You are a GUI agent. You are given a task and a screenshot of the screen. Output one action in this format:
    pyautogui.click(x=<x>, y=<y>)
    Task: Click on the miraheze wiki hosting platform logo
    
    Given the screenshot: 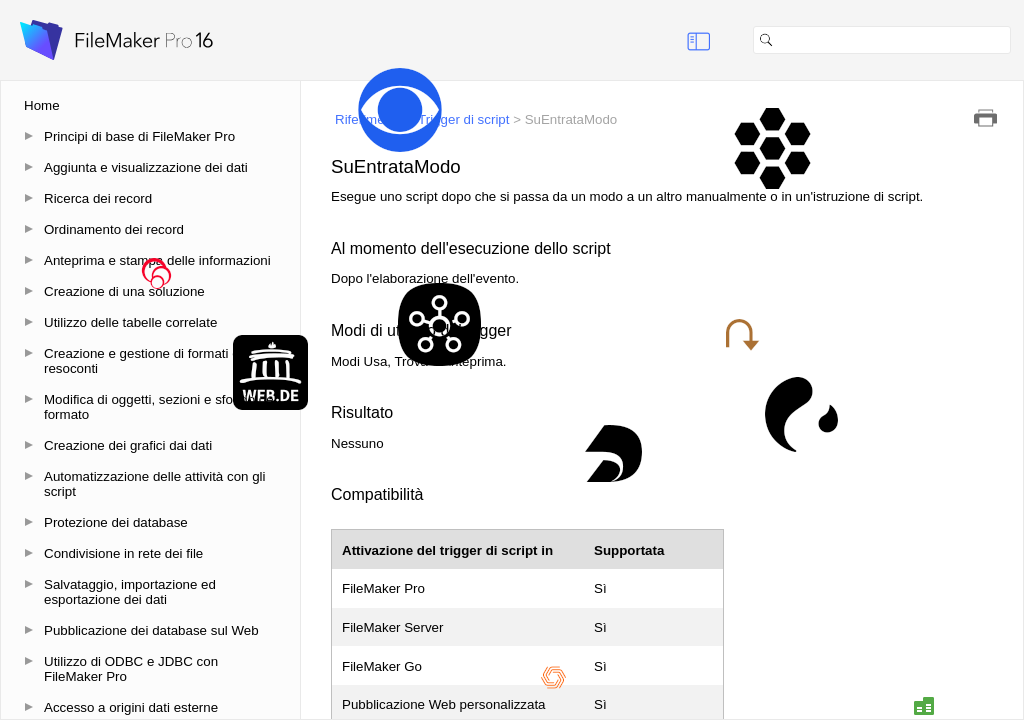 What is the action you would take?
    pyautogui.click(x=772, y=148)
    